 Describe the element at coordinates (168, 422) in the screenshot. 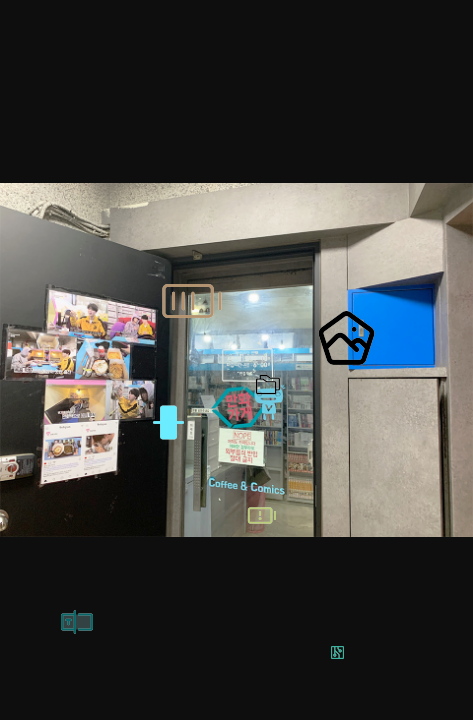

I see `align object to vertical center` at that location.